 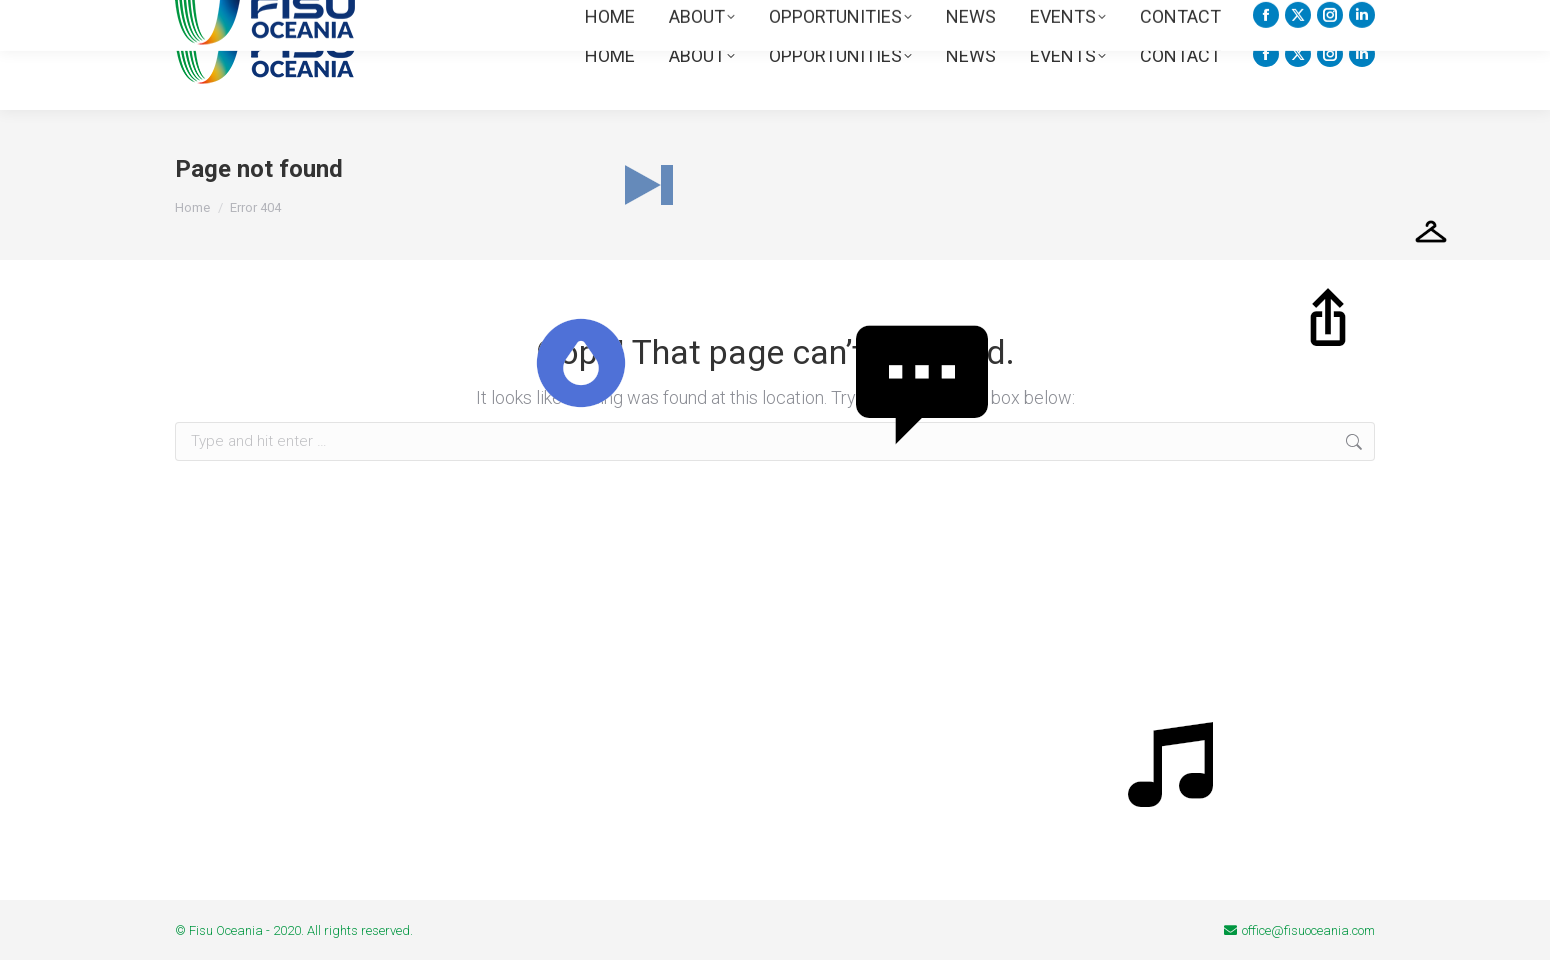 I want to click on open chat or messaging, so click(x=922, y=385).